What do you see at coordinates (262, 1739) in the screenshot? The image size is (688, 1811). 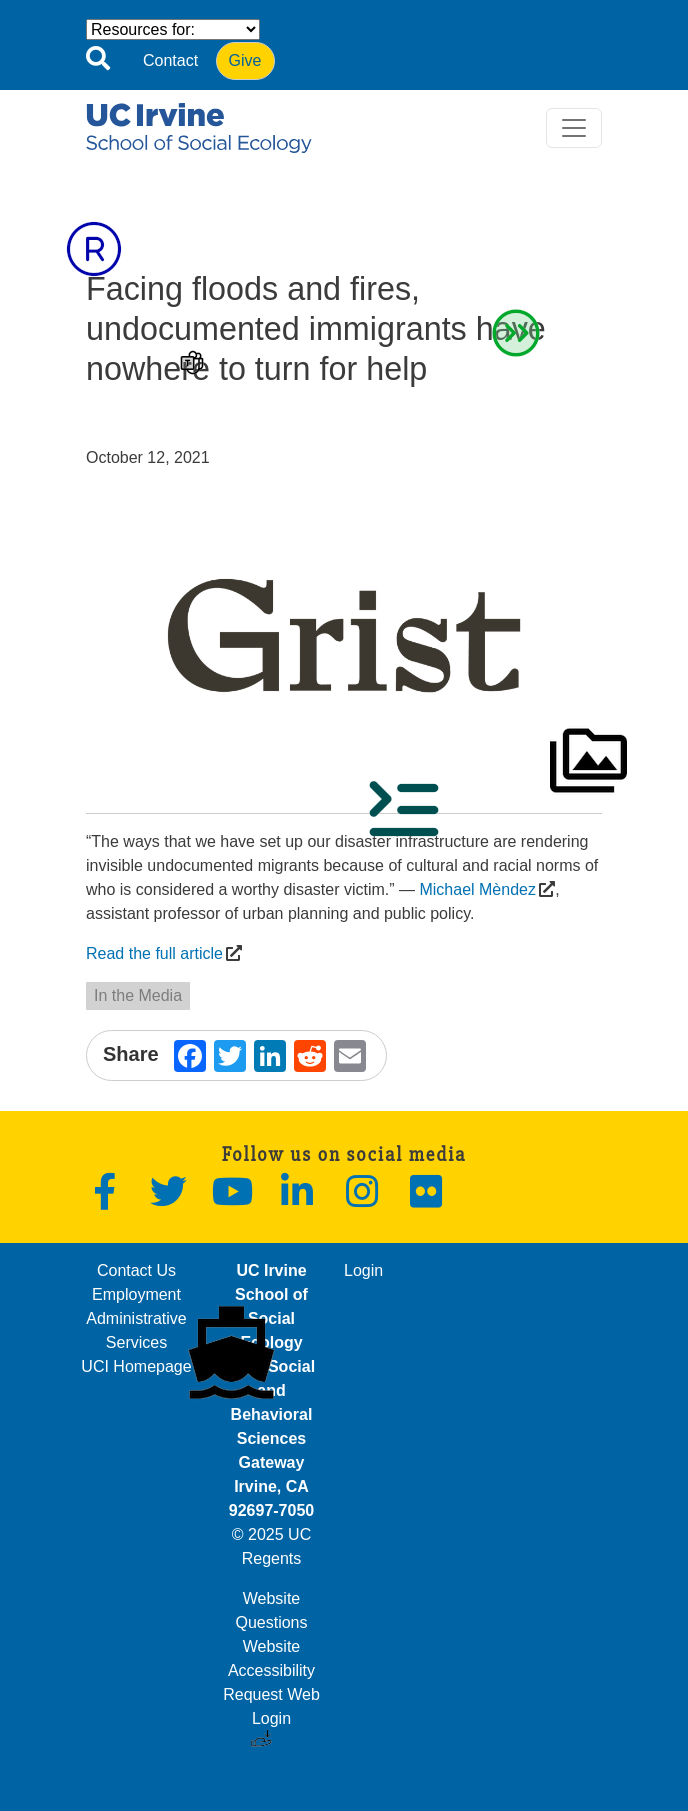 I see `receive or accept an incoming item` at bounding box center [262, 1739].